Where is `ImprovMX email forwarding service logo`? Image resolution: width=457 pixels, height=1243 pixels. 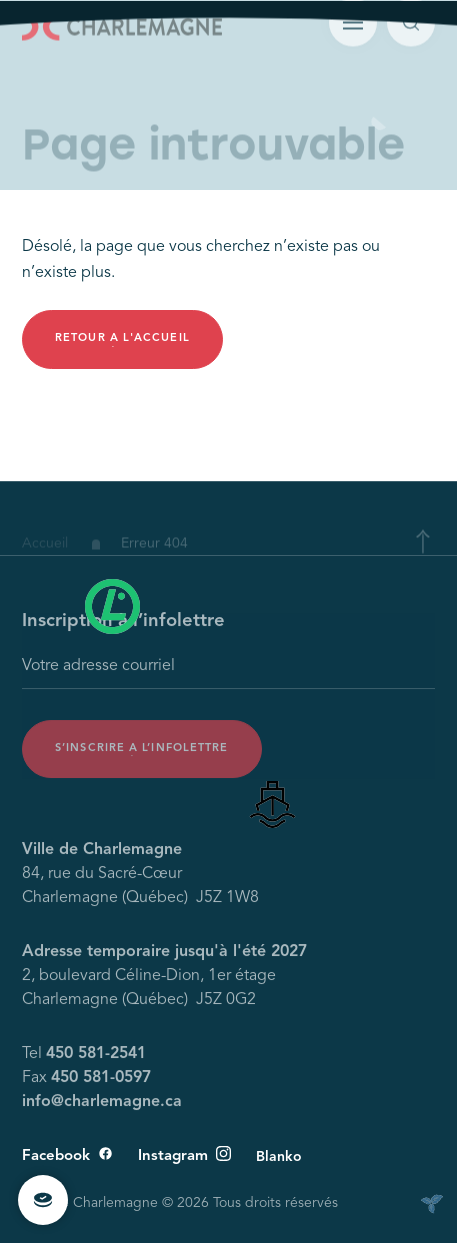 ImprovMX email forwarding service logo is located at coordinates (272, 804).